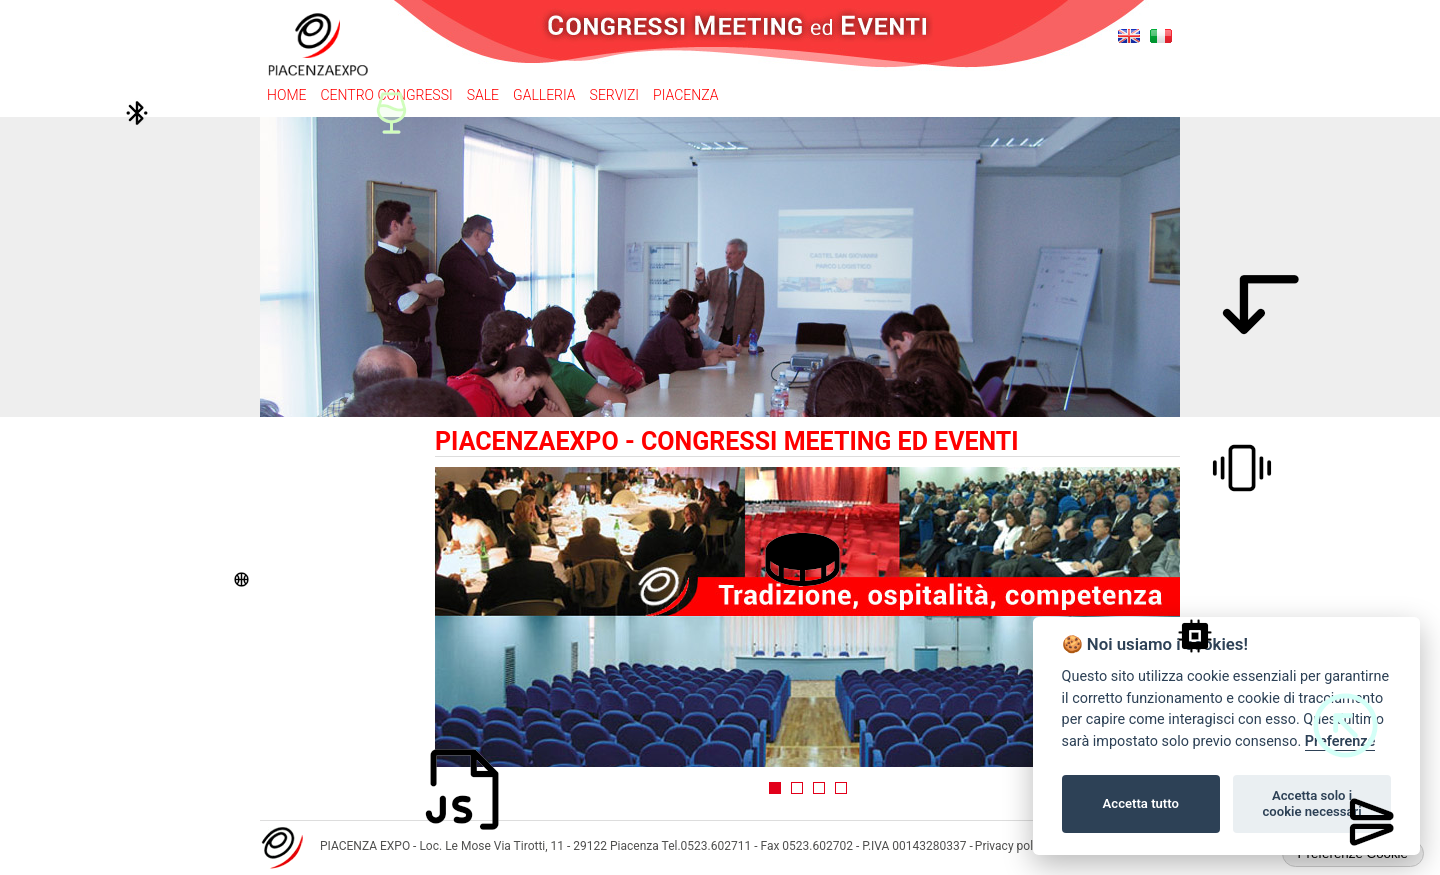 This screenshot has height=875, width=1440. I want to click on navigate back to previous screen, so click(1345, 725).